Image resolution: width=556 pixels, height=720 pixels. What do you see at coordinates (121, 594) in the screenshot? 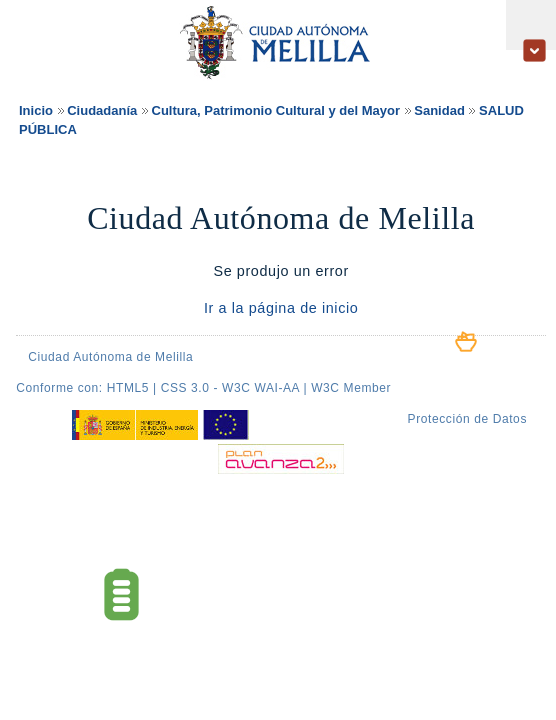
I see `indicates full or high battery level` at bounding box center [121, 594].